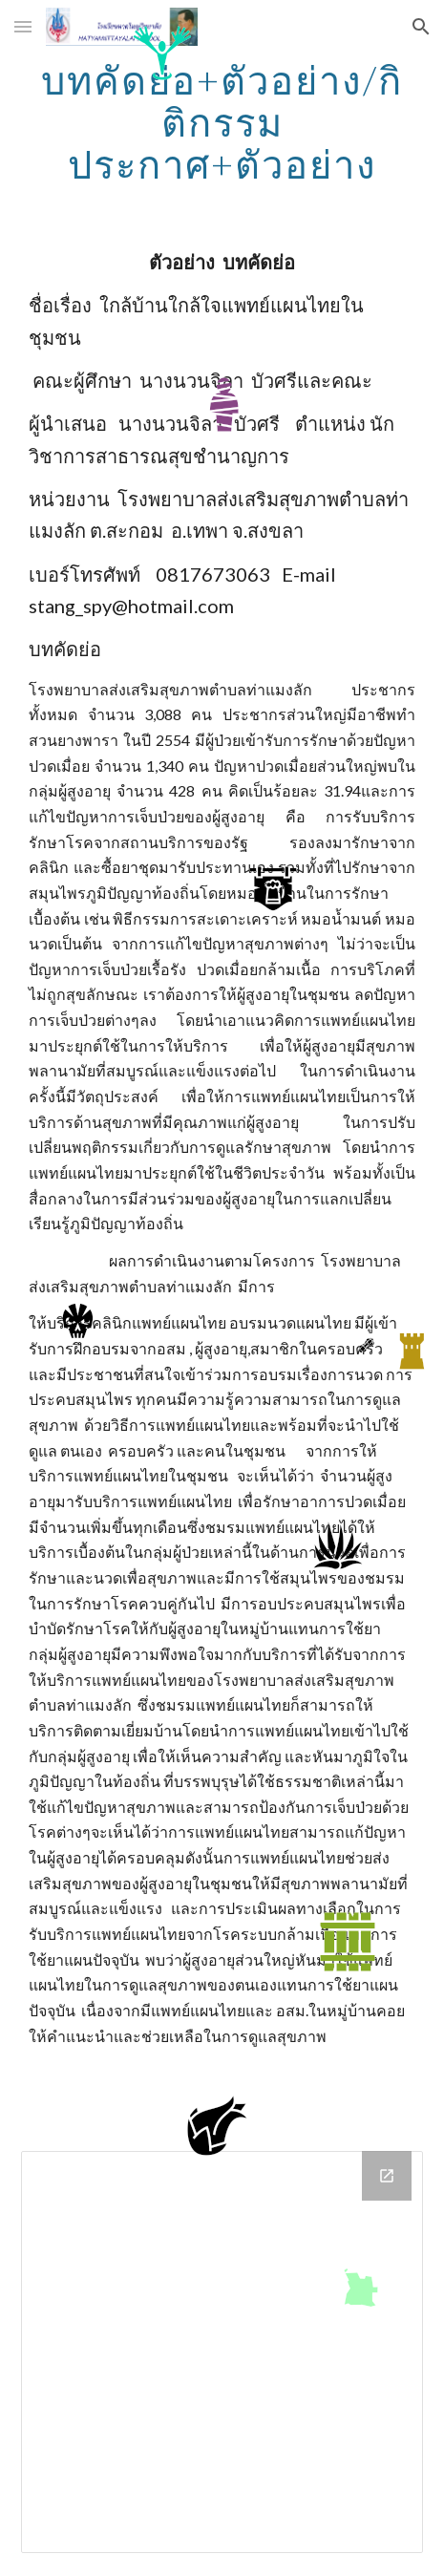 This screenshot has height=2576, width=444. I want to click on indicates peanut ingredient or allergen warning, so click(366, 1345).